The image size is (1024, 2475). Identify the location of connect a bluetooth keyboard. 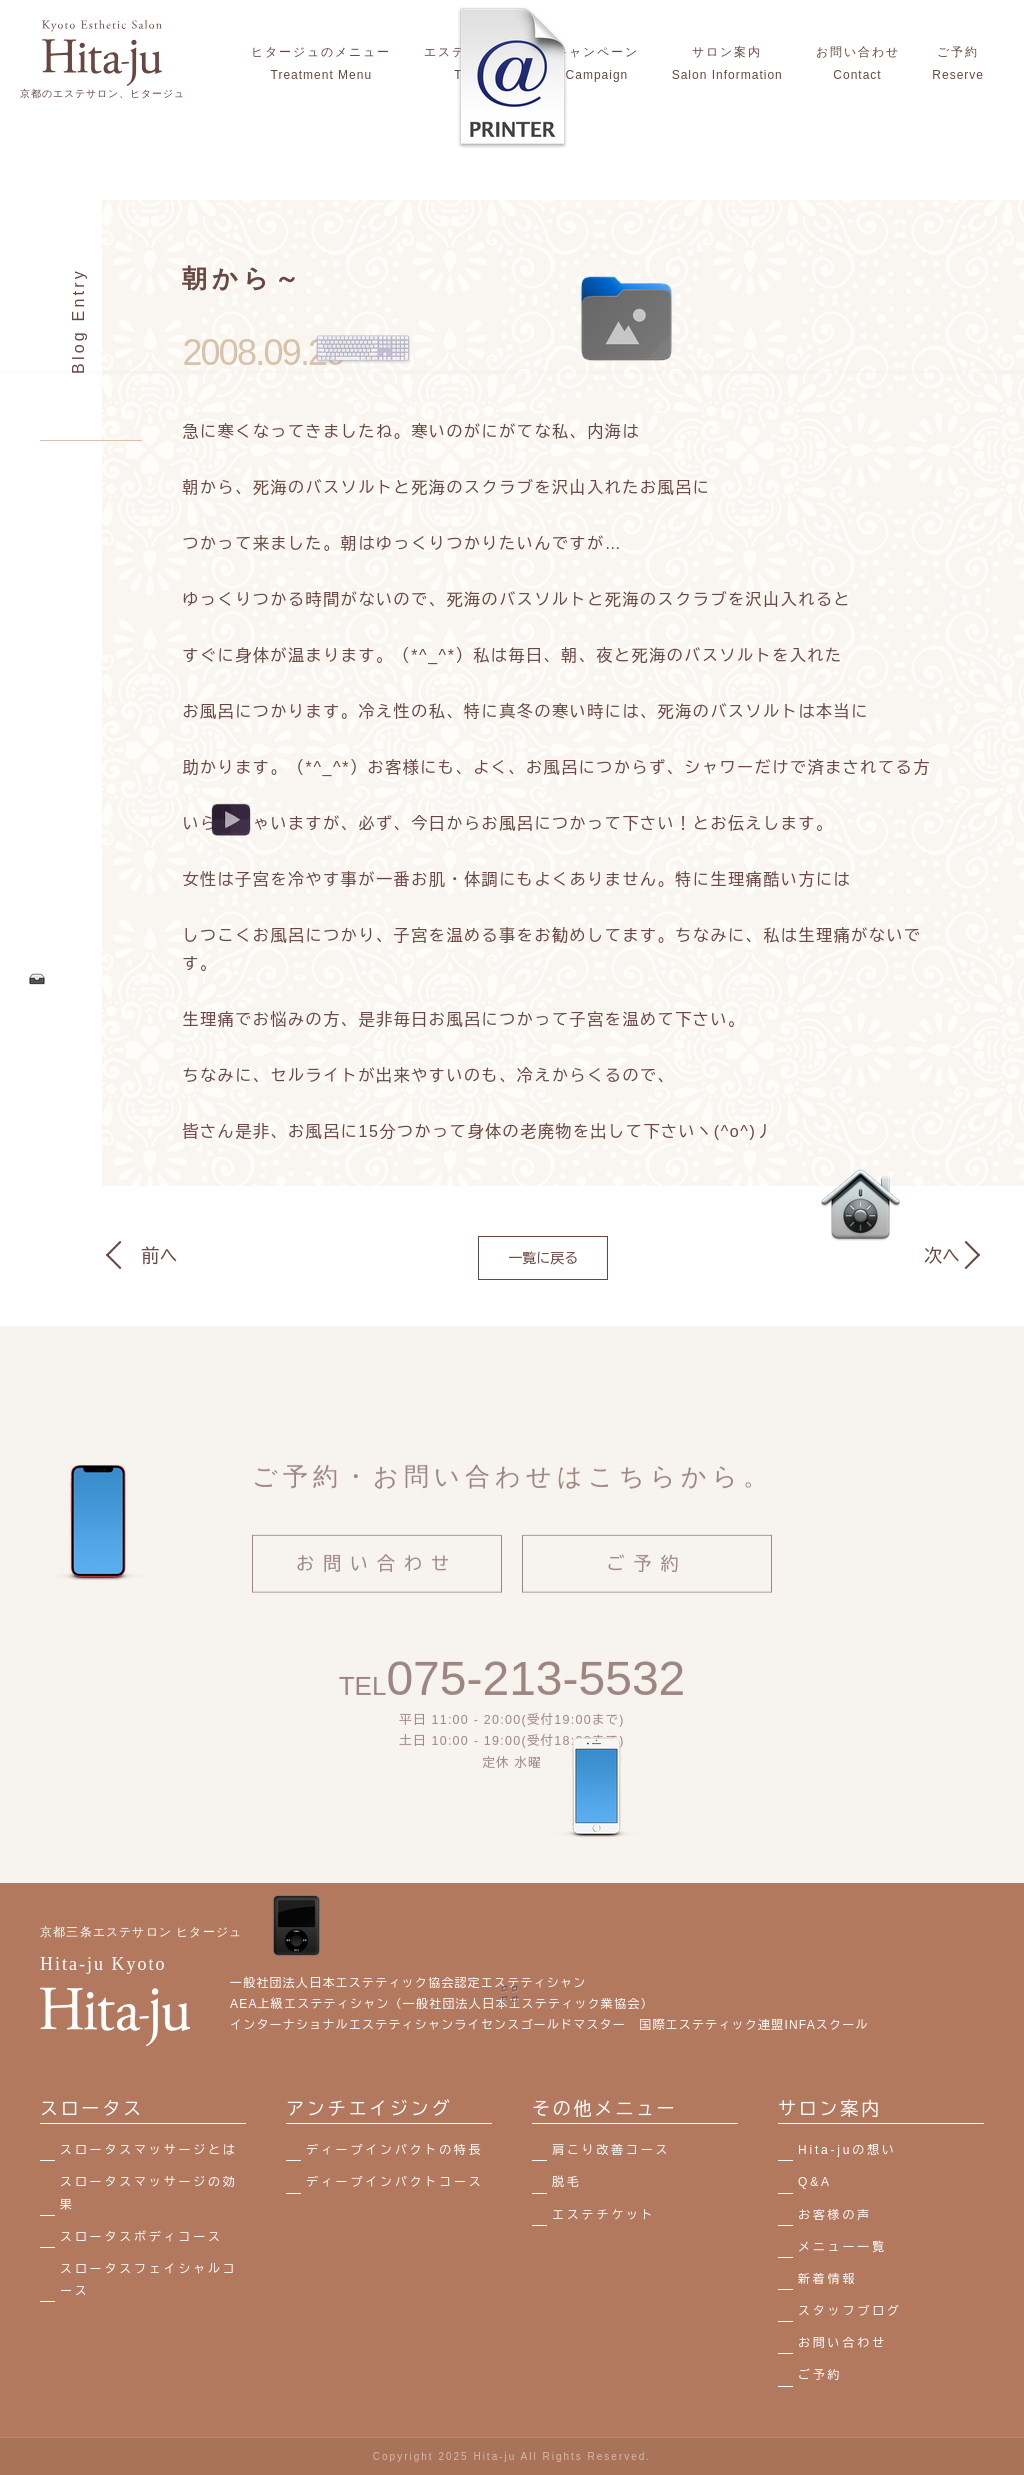
(363, 348).